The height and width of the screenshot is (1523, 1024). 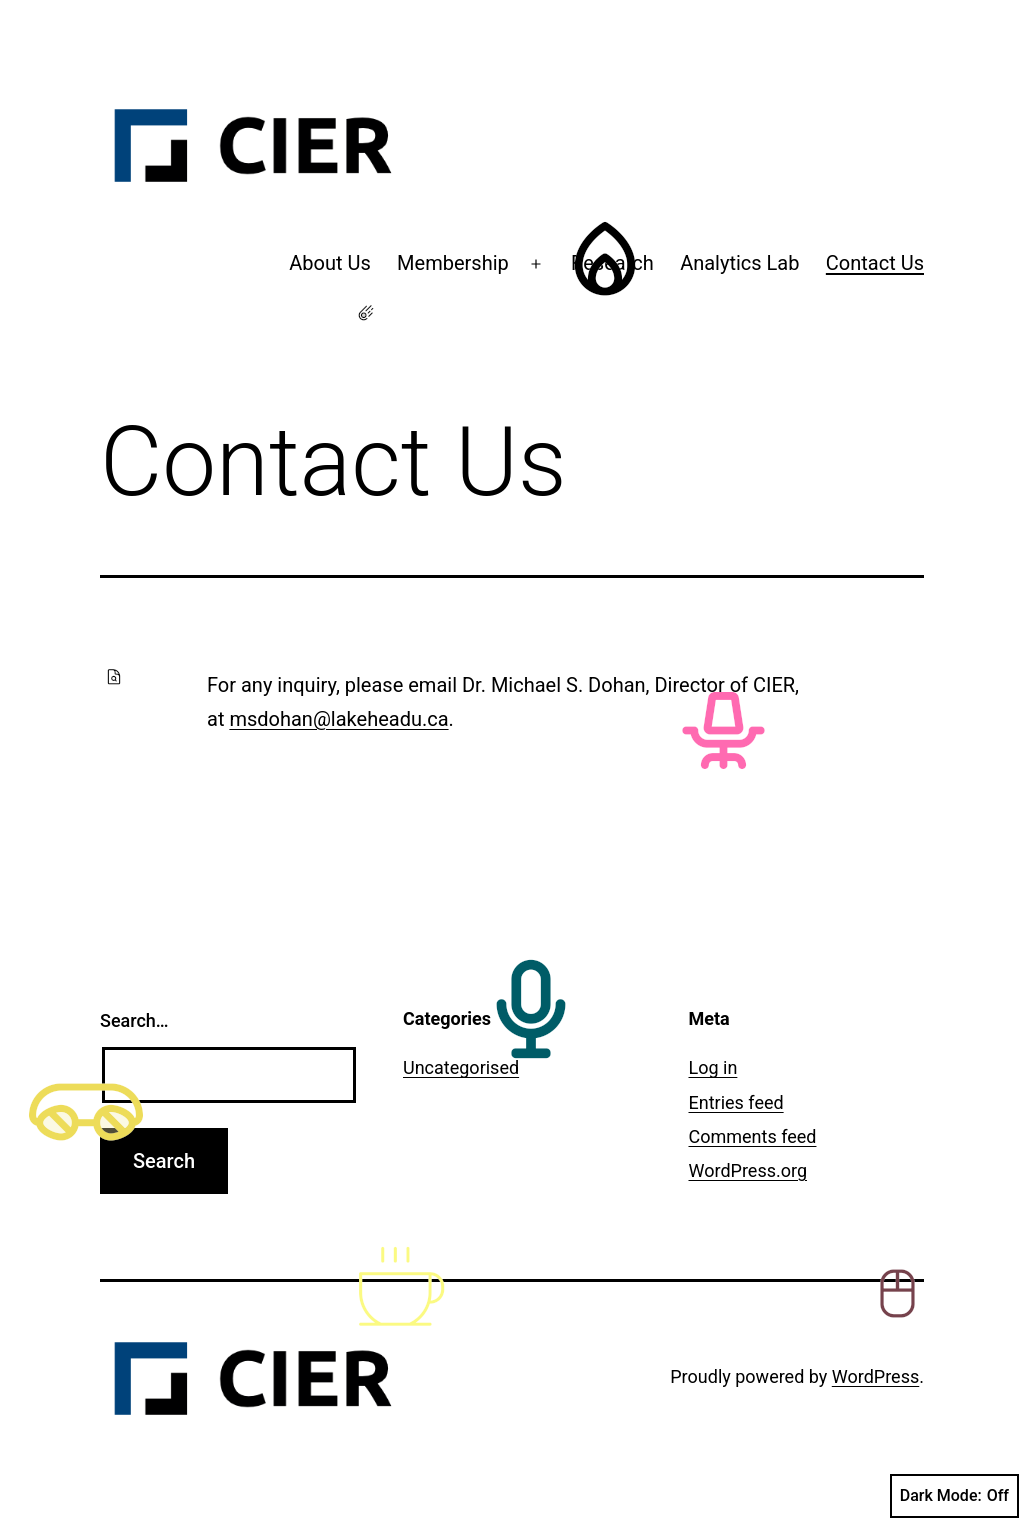 I want to click on tap to use voice input, so click(x=531, y=1009).